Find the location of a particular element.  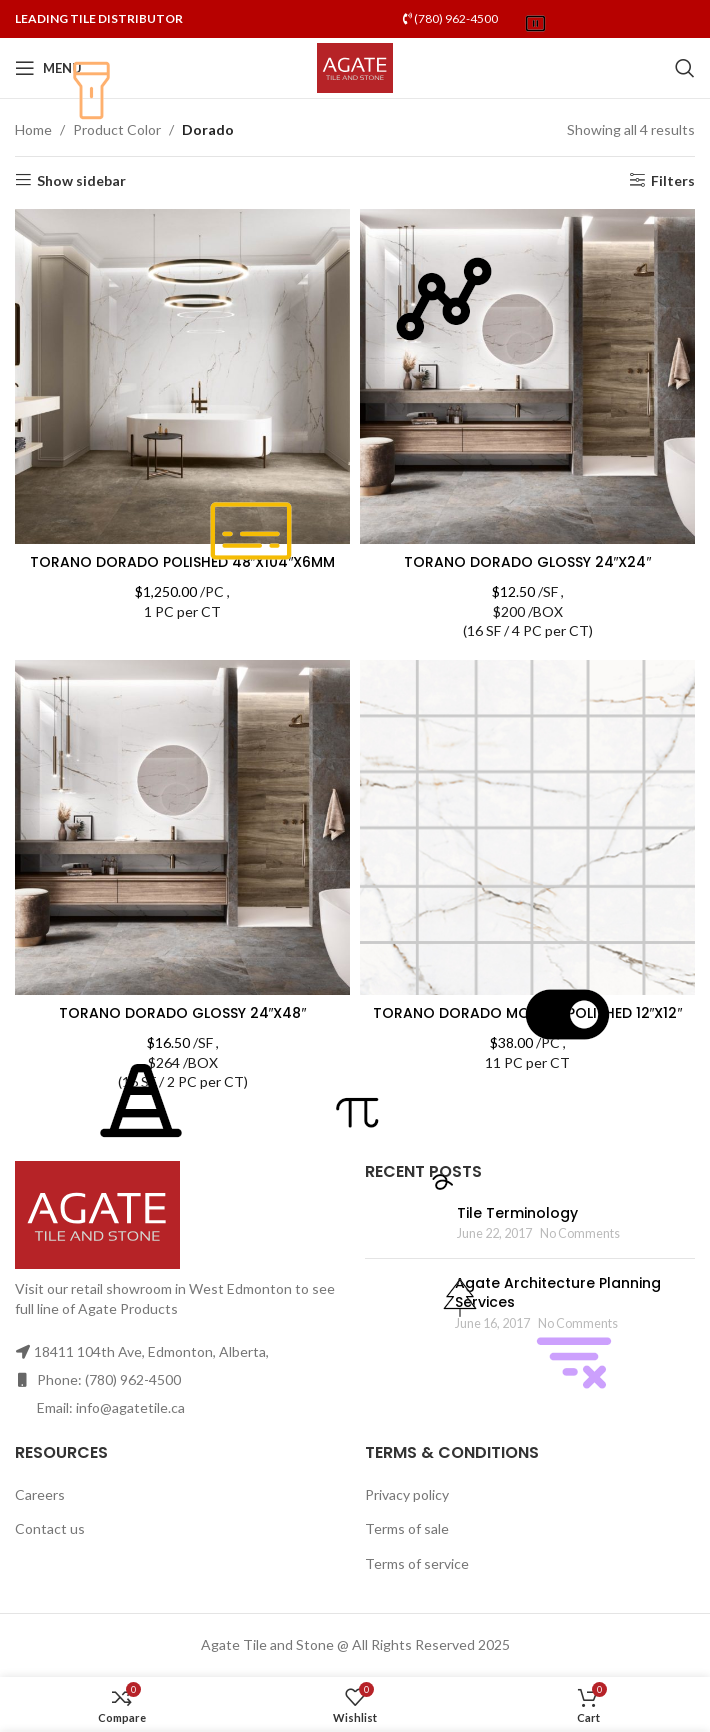

freehand drawing or sketch tool is located at coordinates (442, 1182).